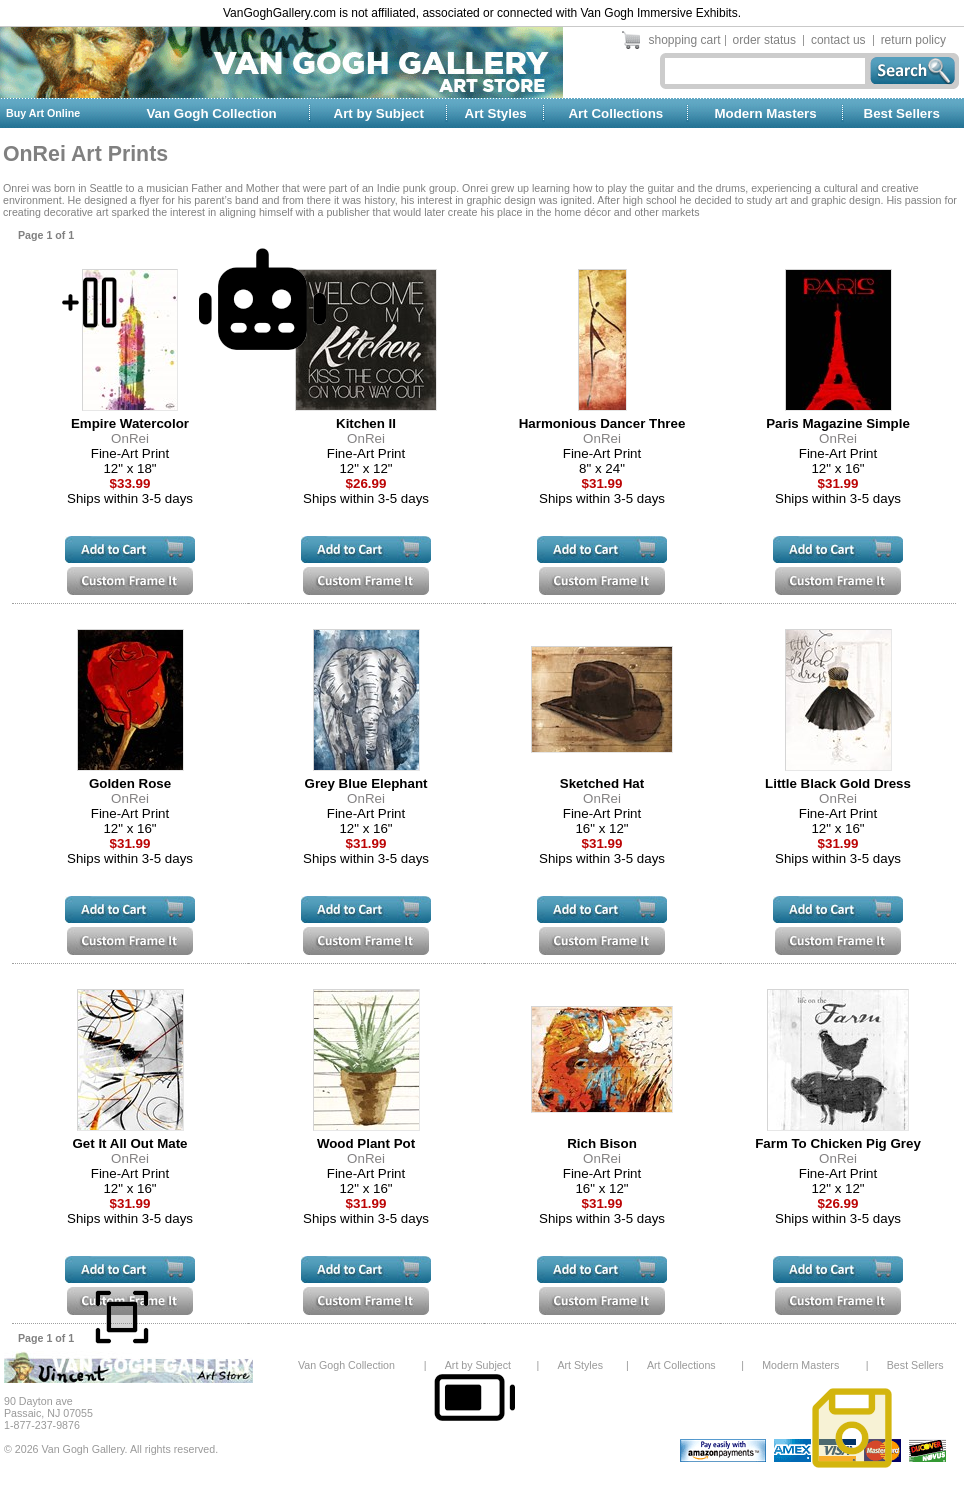  I want to click on scan a document or QR code, so click(122, 1317).